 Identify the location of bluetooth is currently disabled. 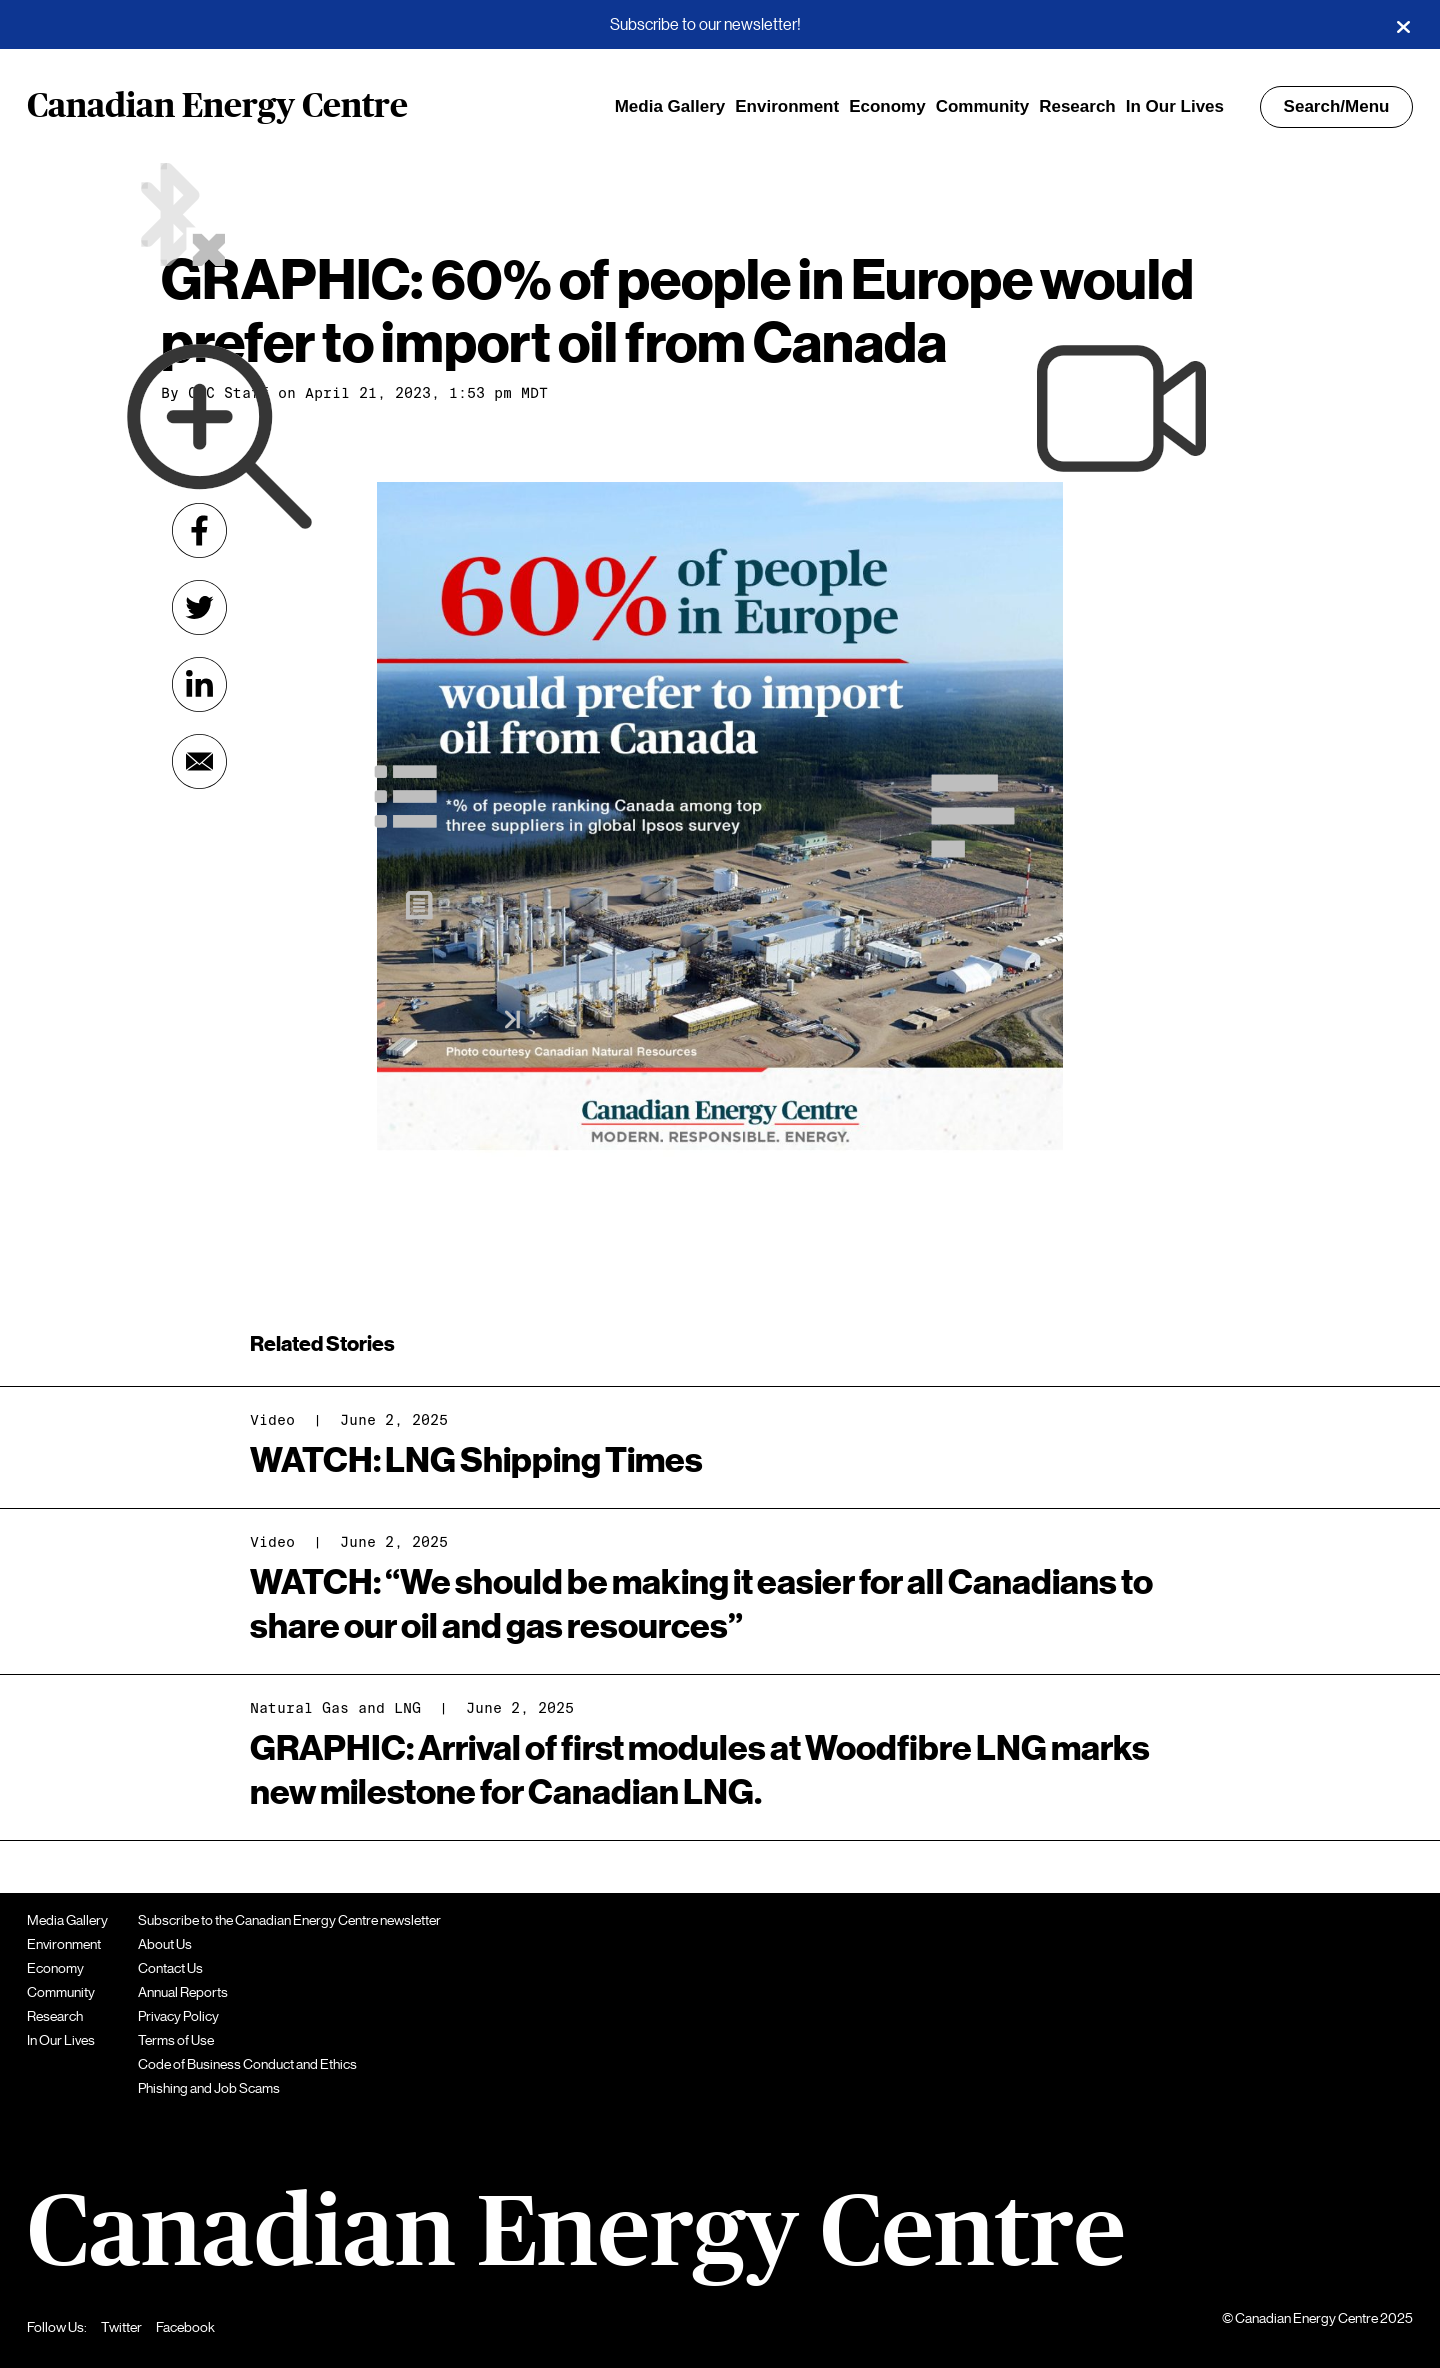
(173, 214).